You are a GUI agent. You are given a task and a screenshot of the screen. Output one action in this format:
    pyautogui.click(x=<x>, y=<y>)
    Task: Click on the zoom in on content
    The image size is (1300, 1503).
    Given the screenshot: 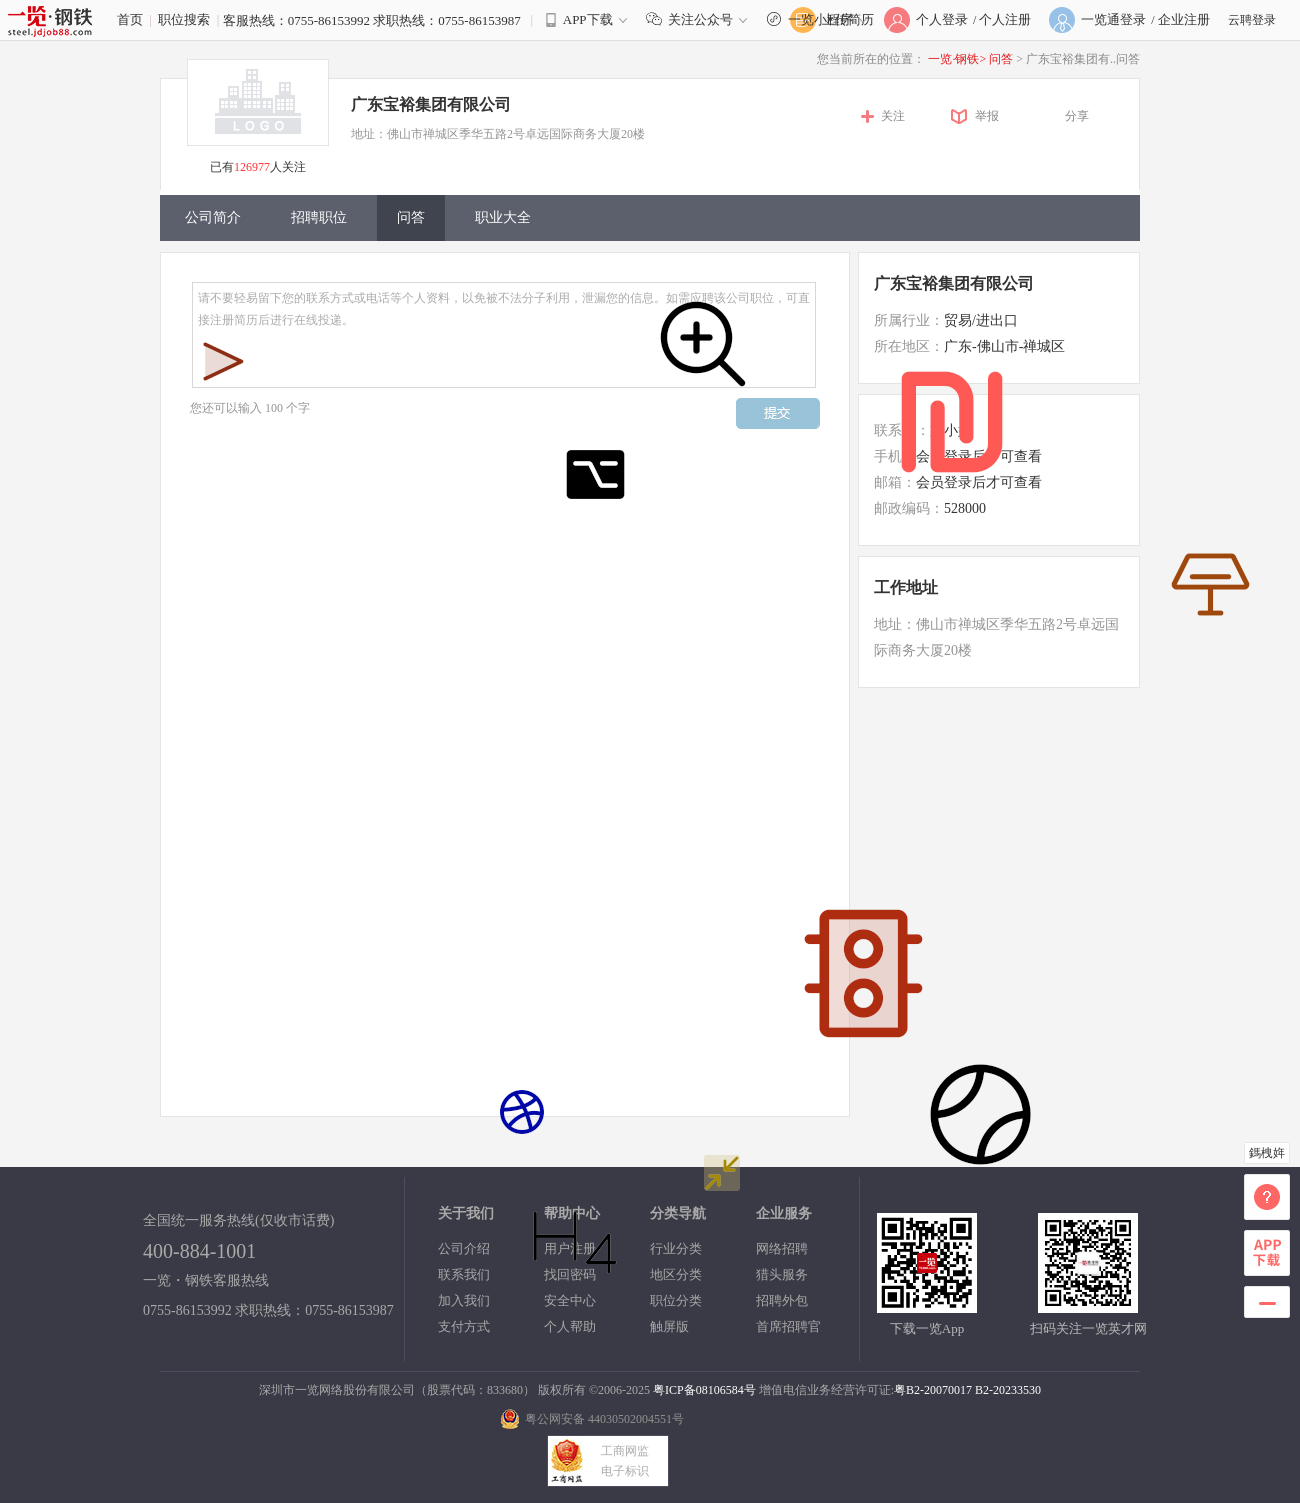 What is the action you would take?
    pyautogui.click(x=703, y=344)
    